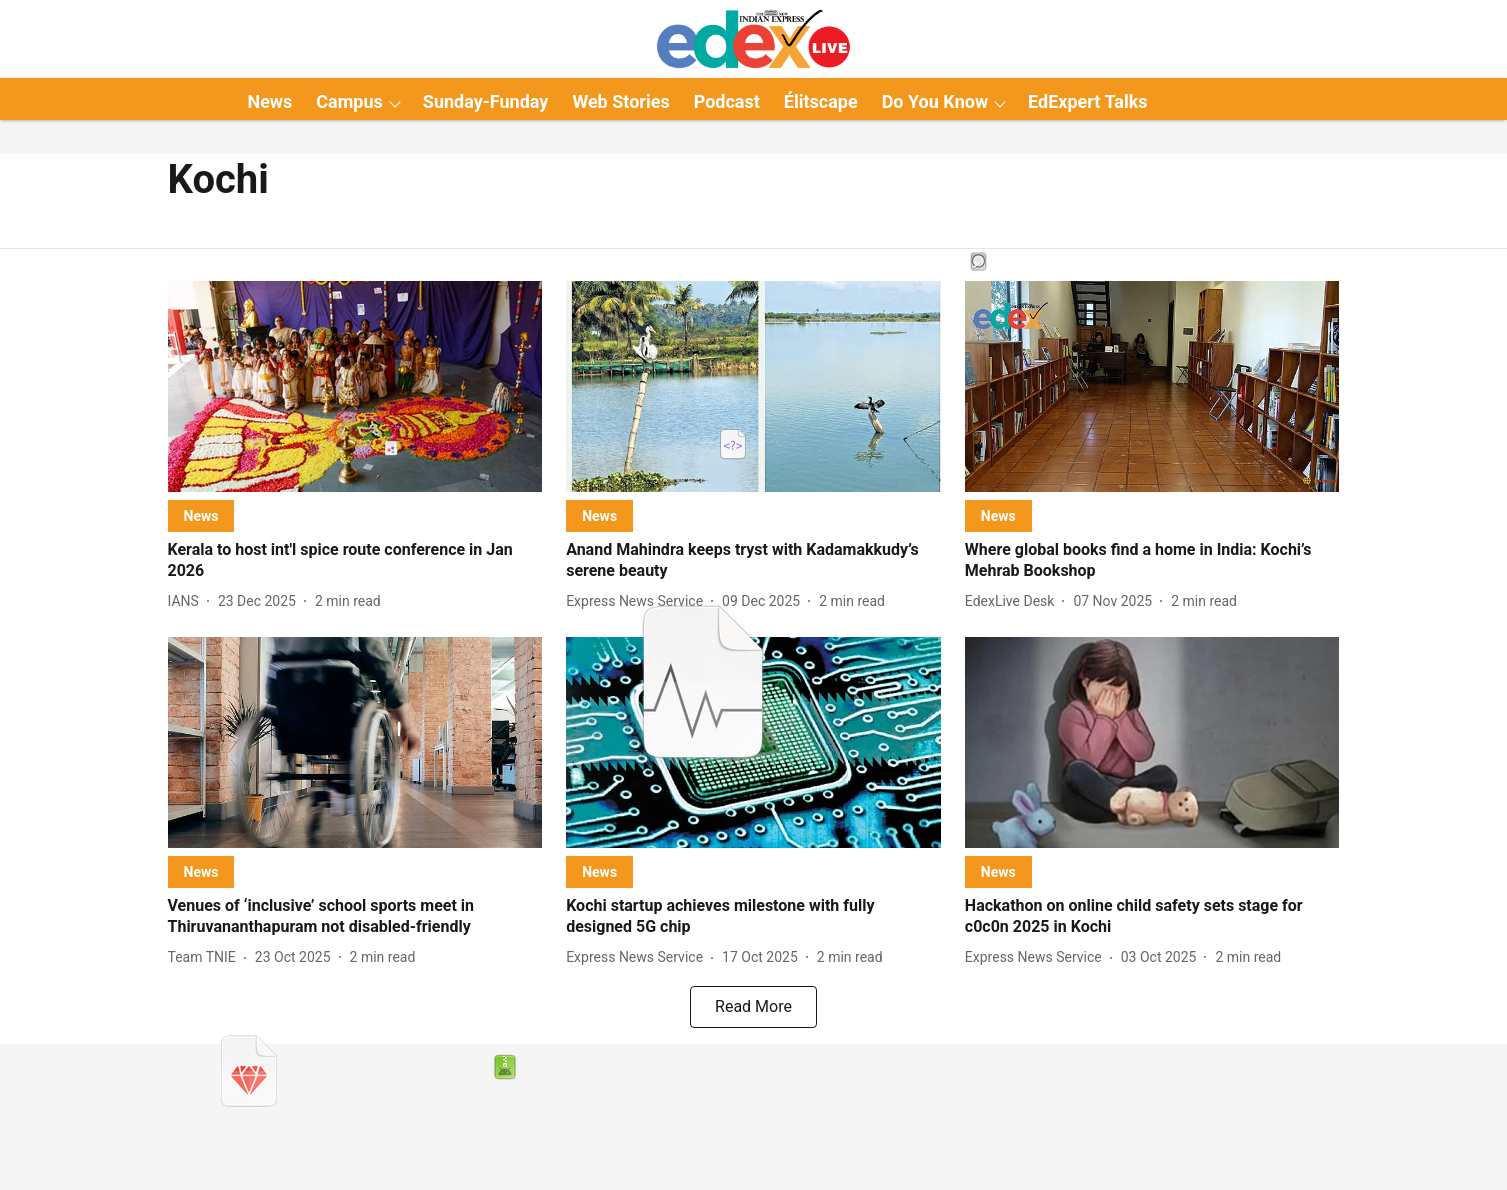 The height and width of the screenshot is (1190, 1507). What do you see at coordinates (391, 448) in the screenshot?
I see `open the software center to browse and install apps` at bounding box center [391, 448].